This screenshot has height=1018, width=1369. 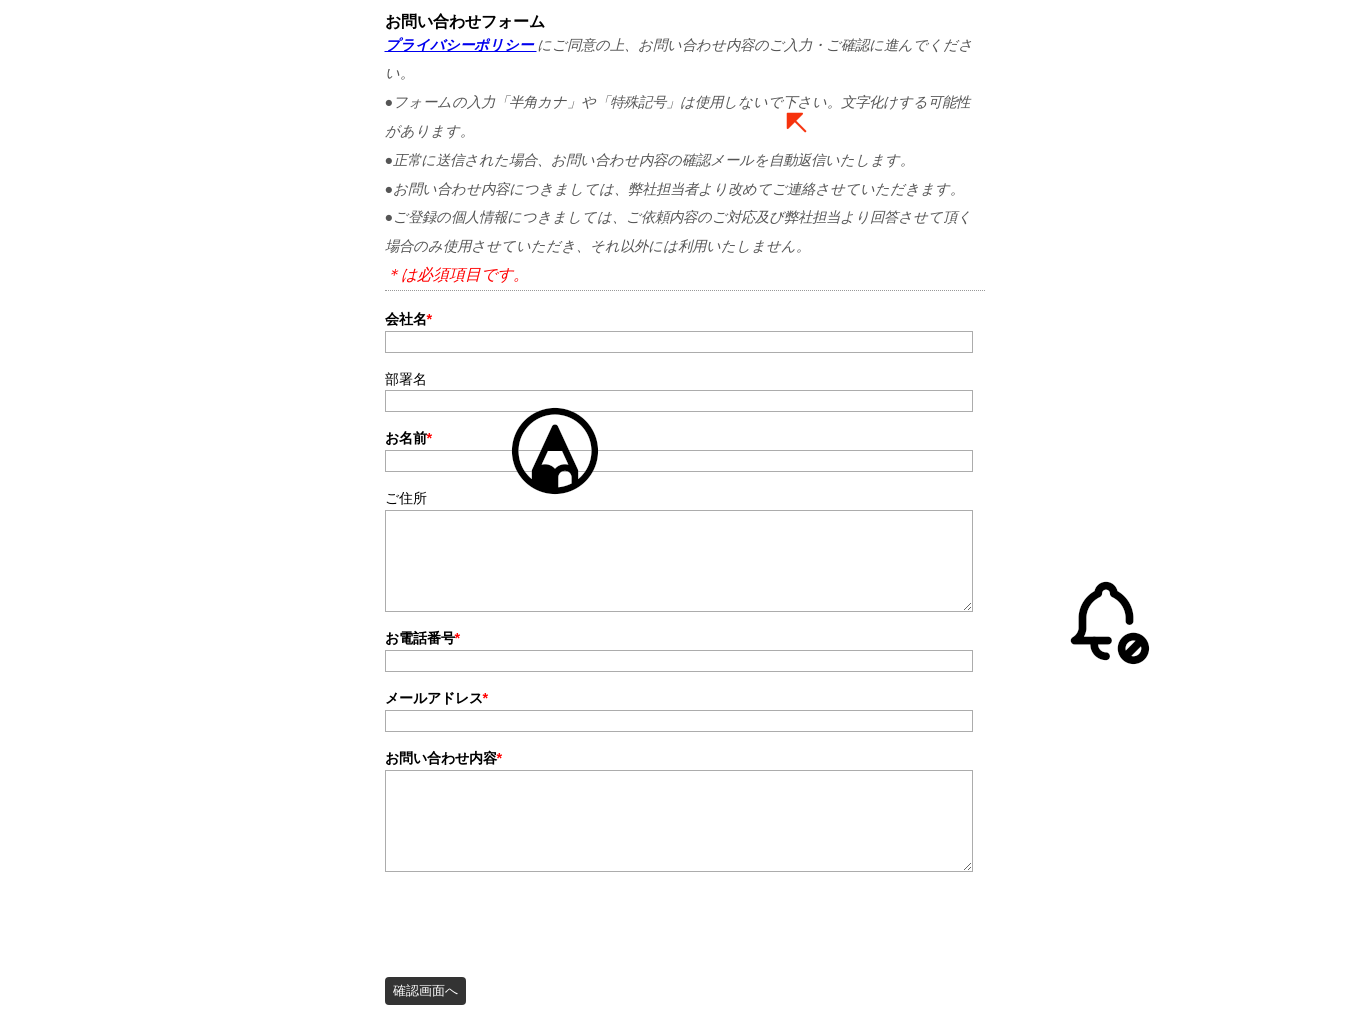 What do you see at coordinates (796, 122) in the screenshot?
I see `navigate back to previous screen` at bounding box center [796, 122].